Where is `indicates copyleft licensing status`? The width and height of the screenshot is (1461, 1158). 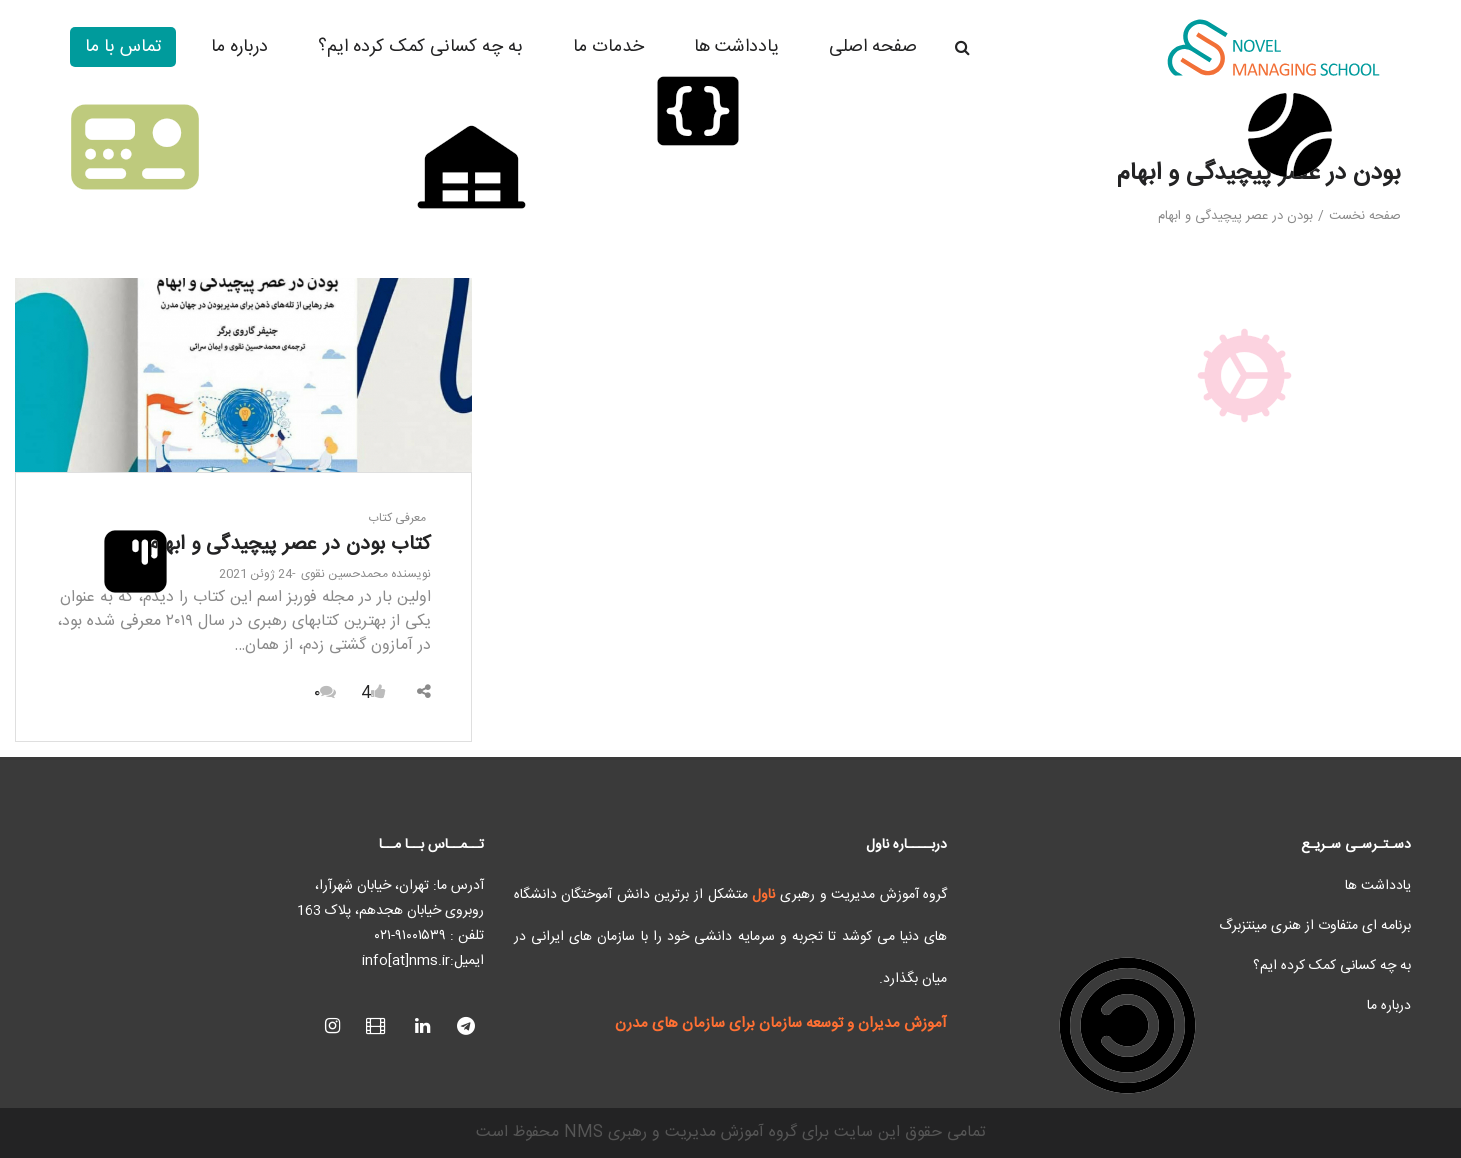
indicates copyleft licensing status is located at coordinates (1127, 1025).